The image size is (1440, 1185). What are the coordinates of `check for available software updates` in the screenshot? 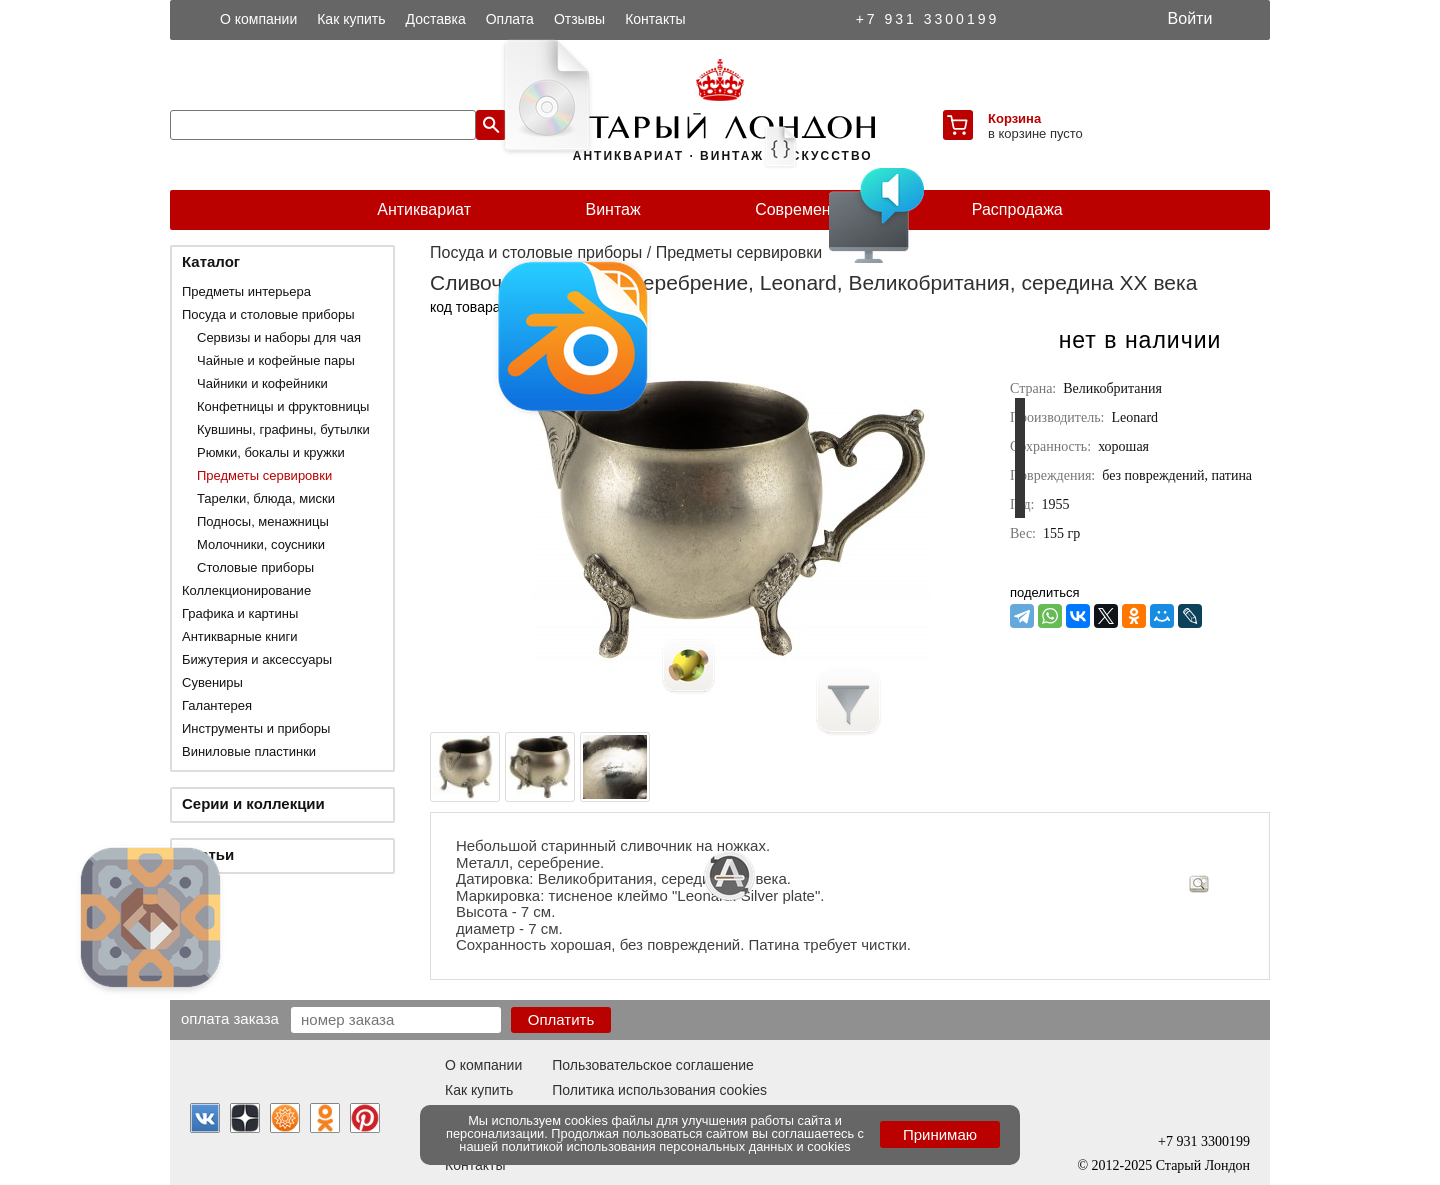 It's located at (729, 875).